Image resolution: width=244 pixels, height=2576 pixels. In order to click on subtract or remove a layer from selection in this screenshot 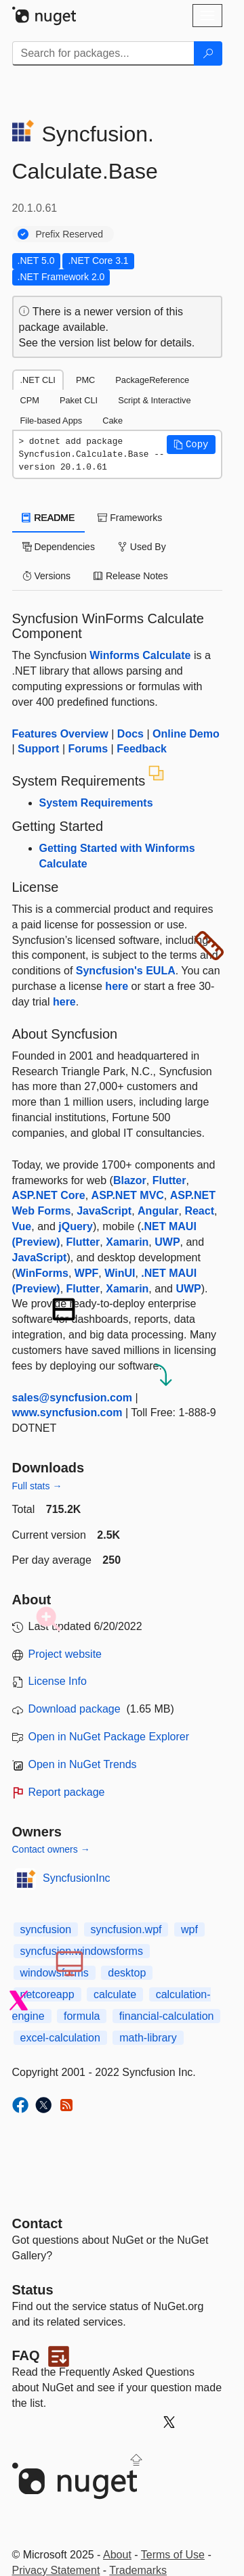, I will do `click(156, 773)`.